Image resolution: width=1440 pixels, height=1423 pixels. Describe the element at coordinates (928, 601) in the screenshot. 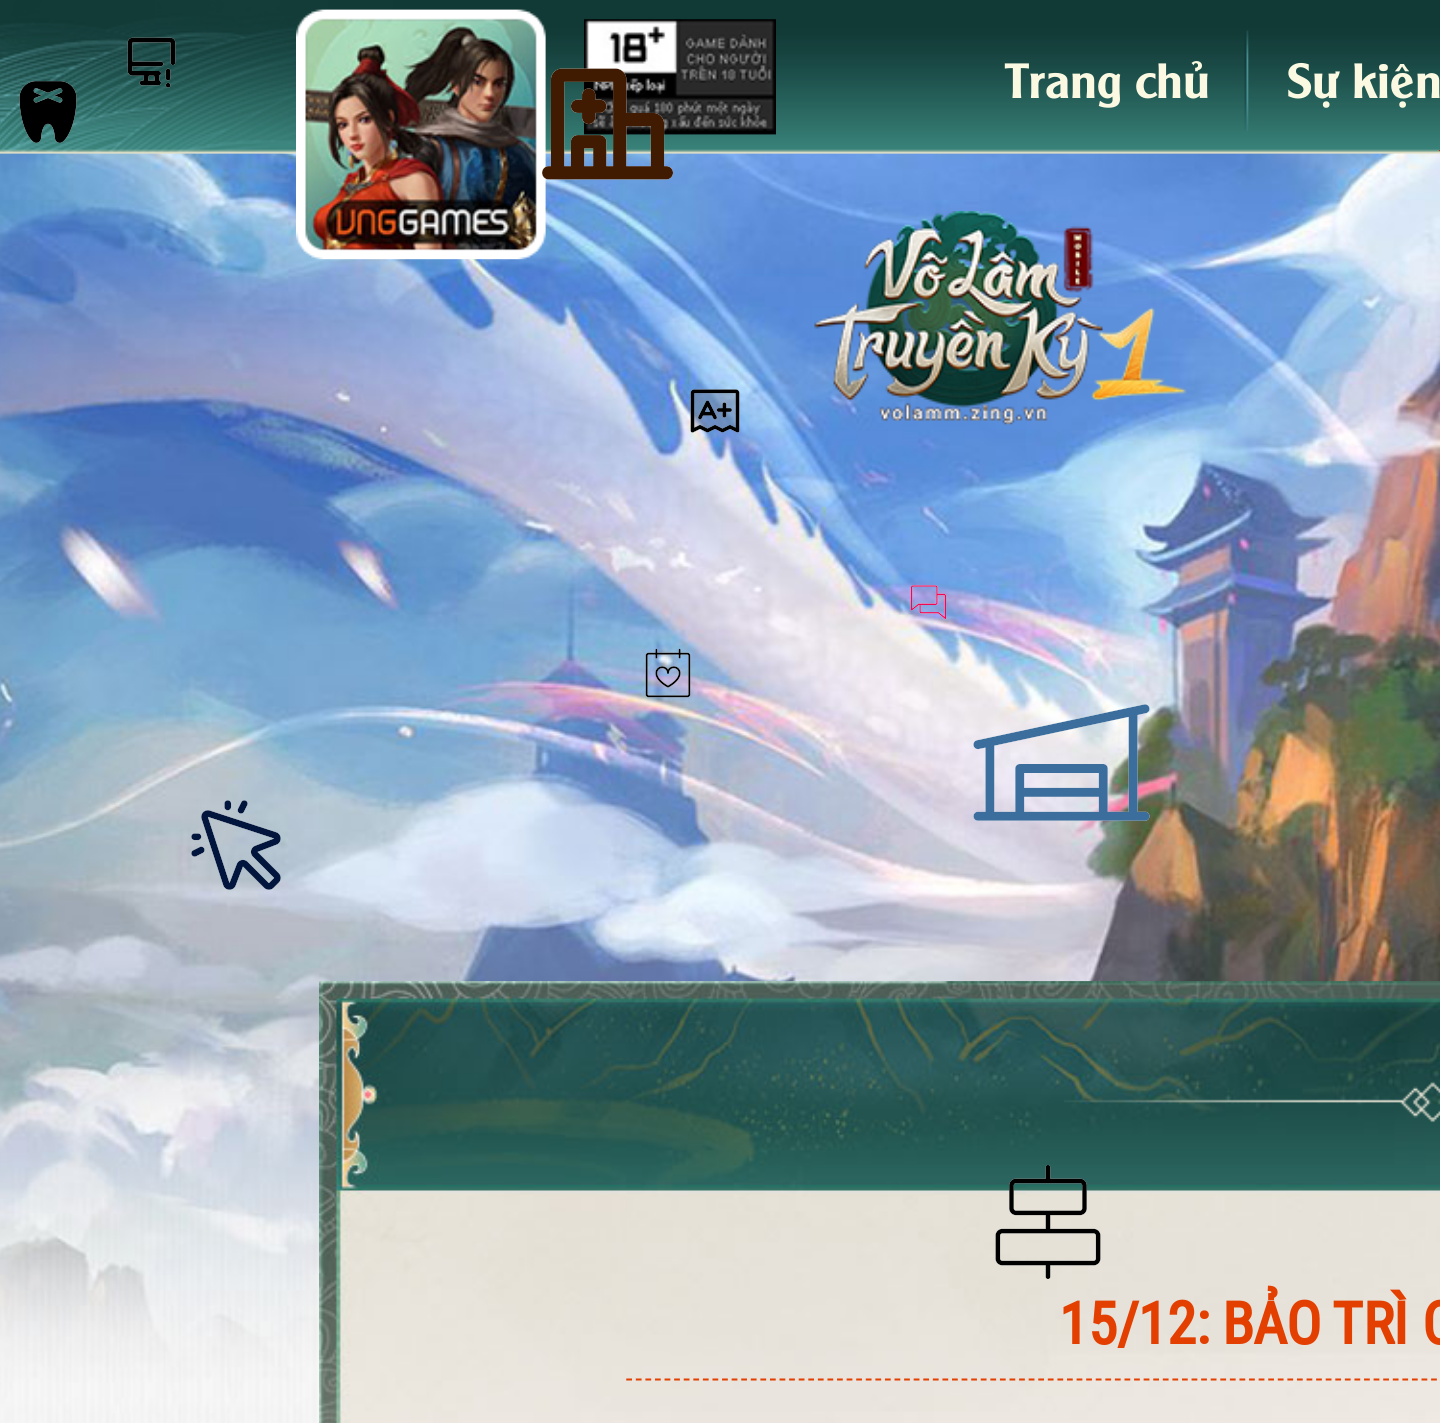

I see `open your conversations` at that location.